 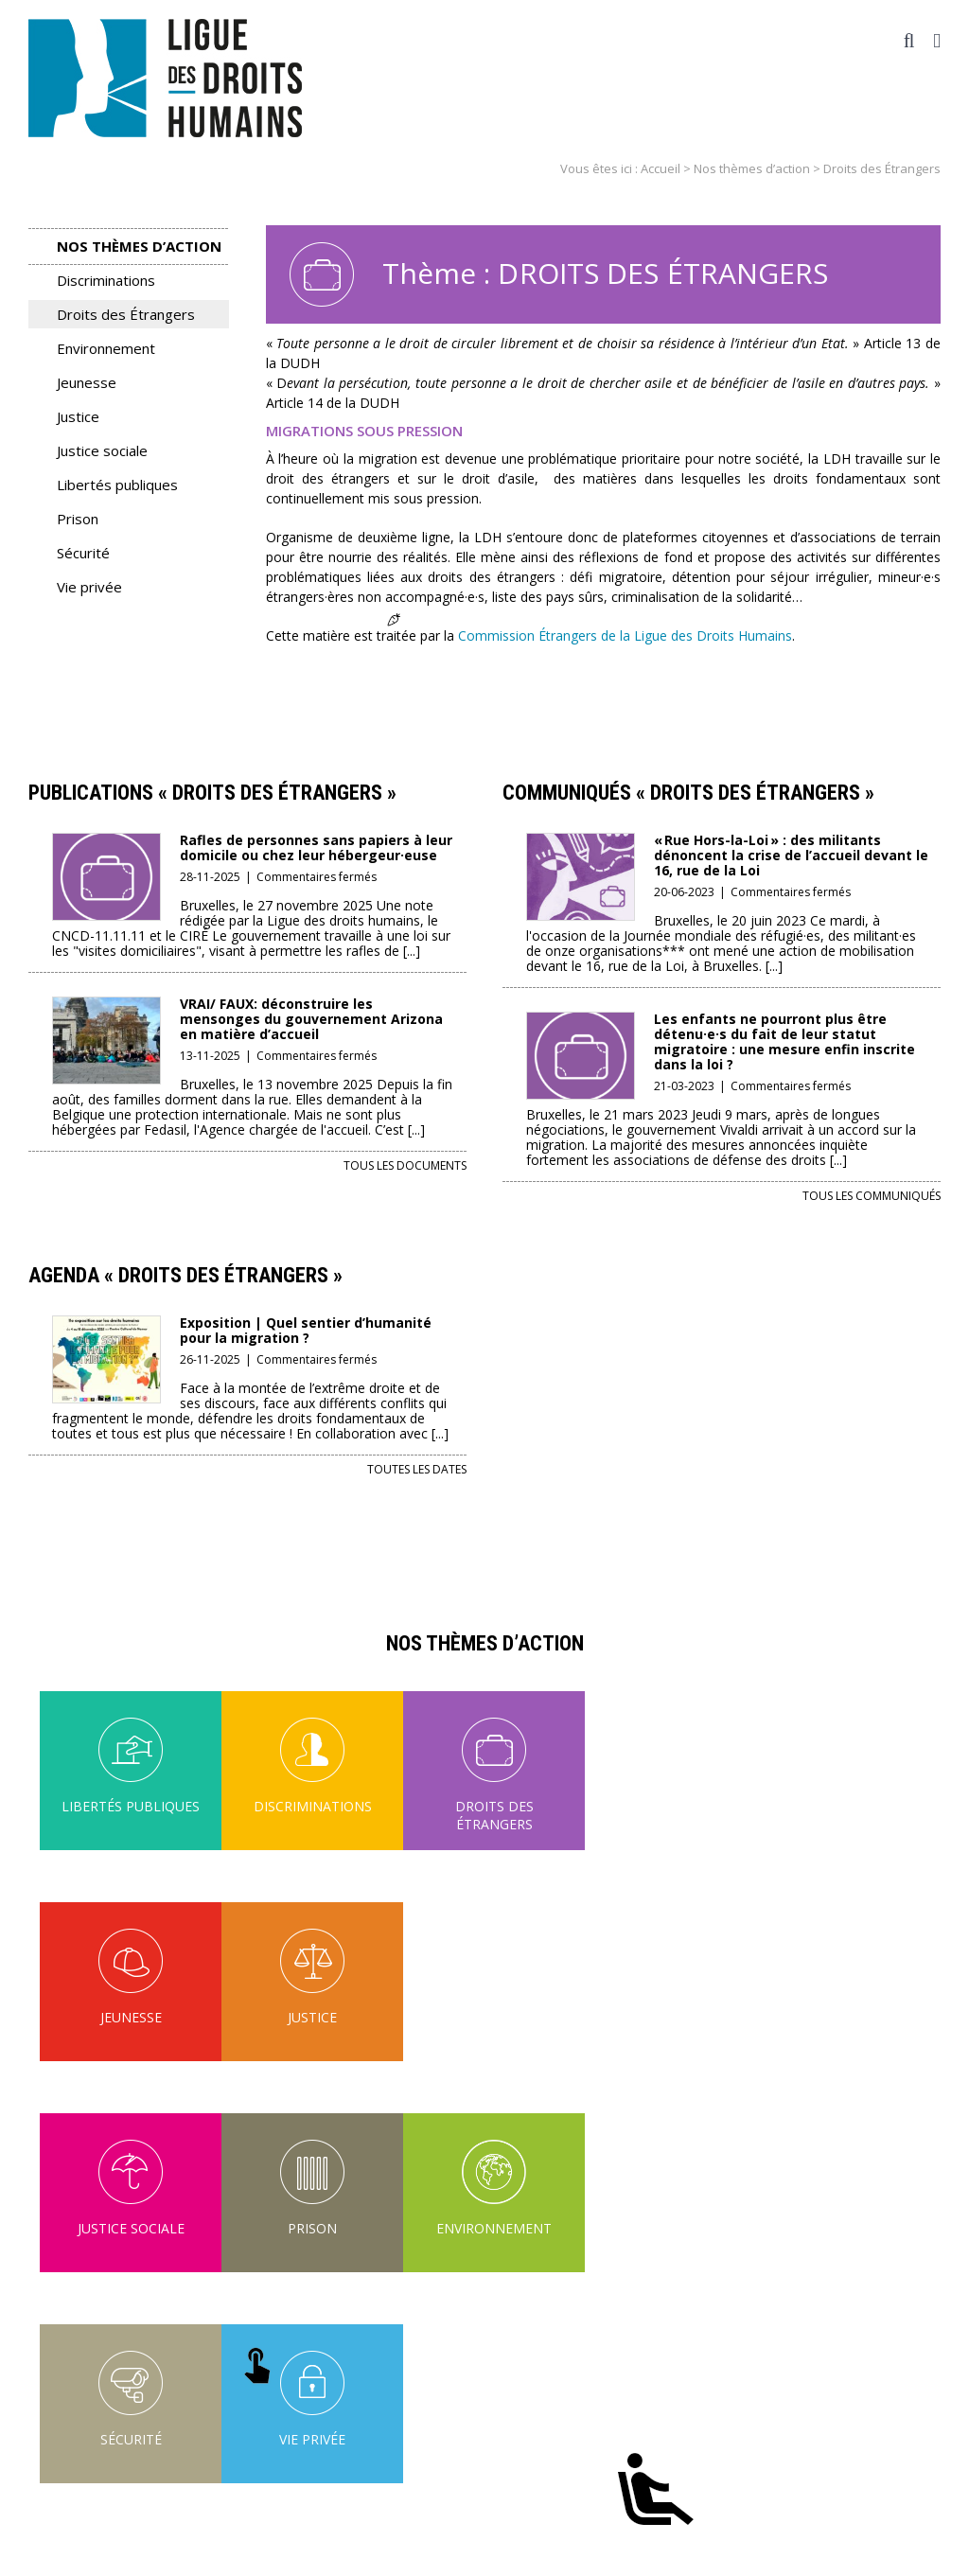 What do you see at coordinates (257, 2366) in the screenshot?
I see `tap to interact with this element` at bounding box center [257, 2366].